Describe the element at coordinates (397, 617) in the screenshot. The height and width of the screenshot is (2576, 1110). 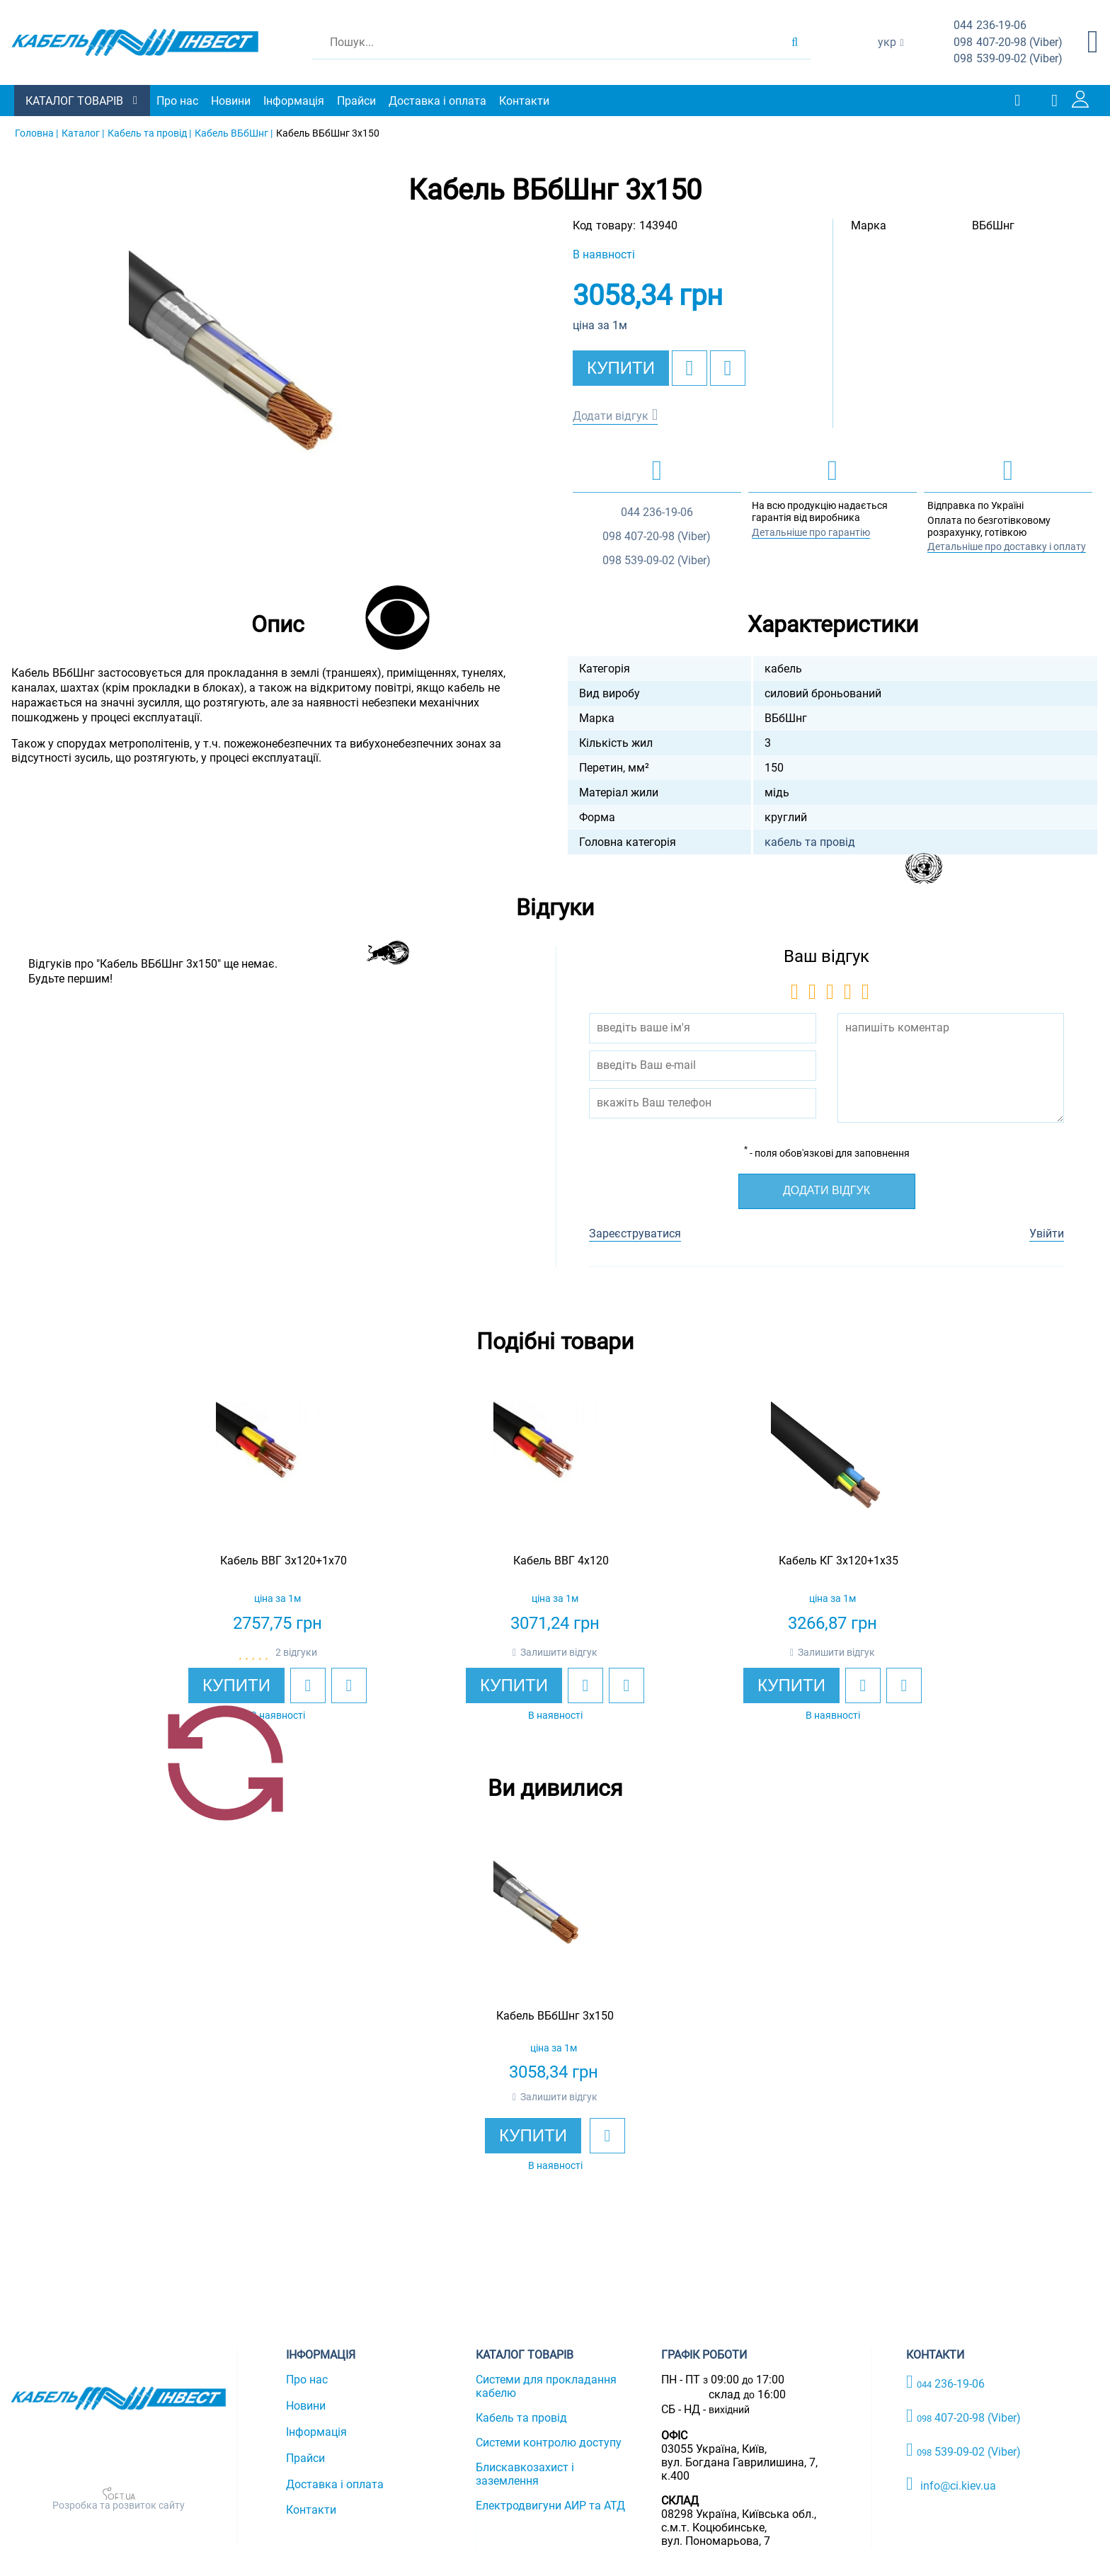
I see `CBS network logo` at that location.